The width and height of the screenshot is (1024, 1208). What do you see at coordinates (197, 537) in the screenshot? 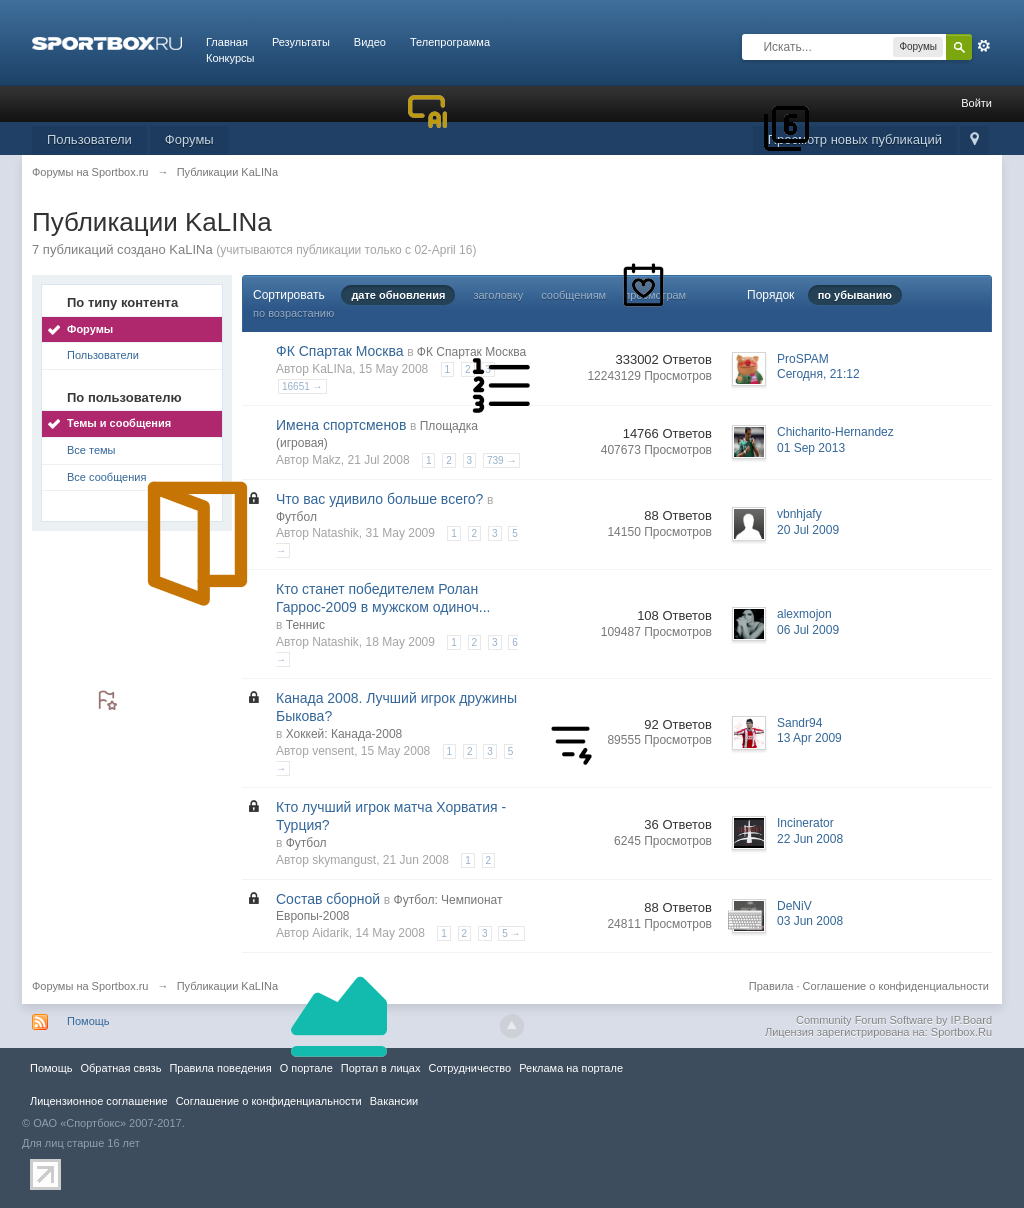
I see `switch to dual-screen or split view mode` at bounding box center [197, 537].